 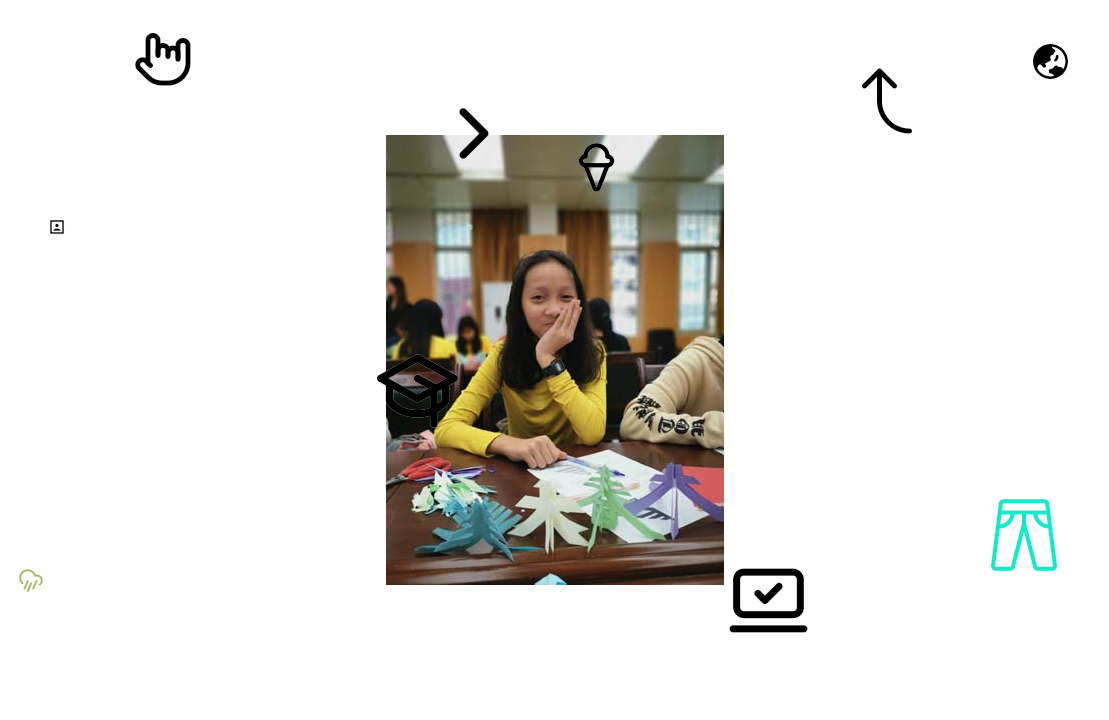 I want to click on go back and up in navigation, so click(x=887, y=101).